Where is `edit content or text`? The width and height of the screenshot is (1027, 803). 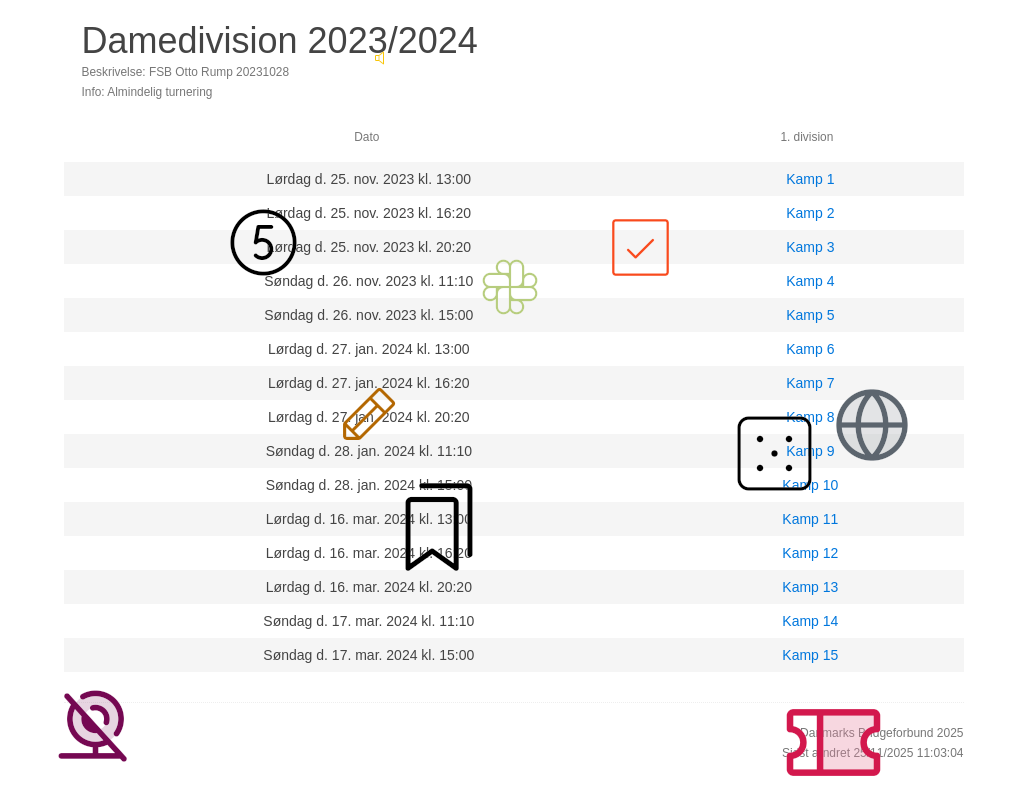 edit content or text is located at coordinates (368, 415).